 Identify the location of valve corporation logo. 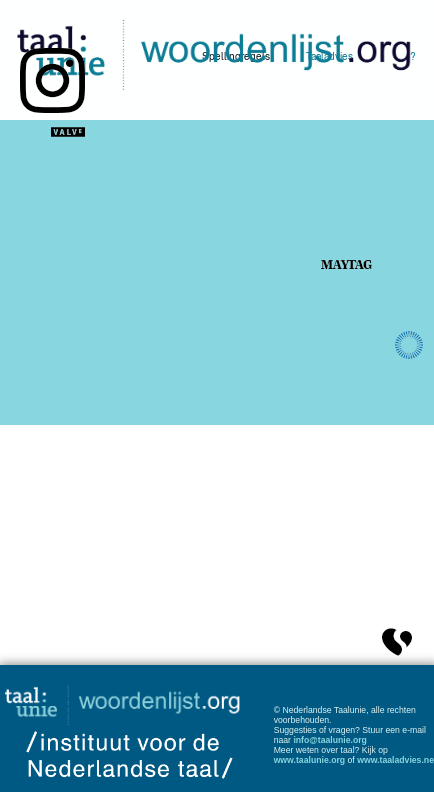
(68, 132).